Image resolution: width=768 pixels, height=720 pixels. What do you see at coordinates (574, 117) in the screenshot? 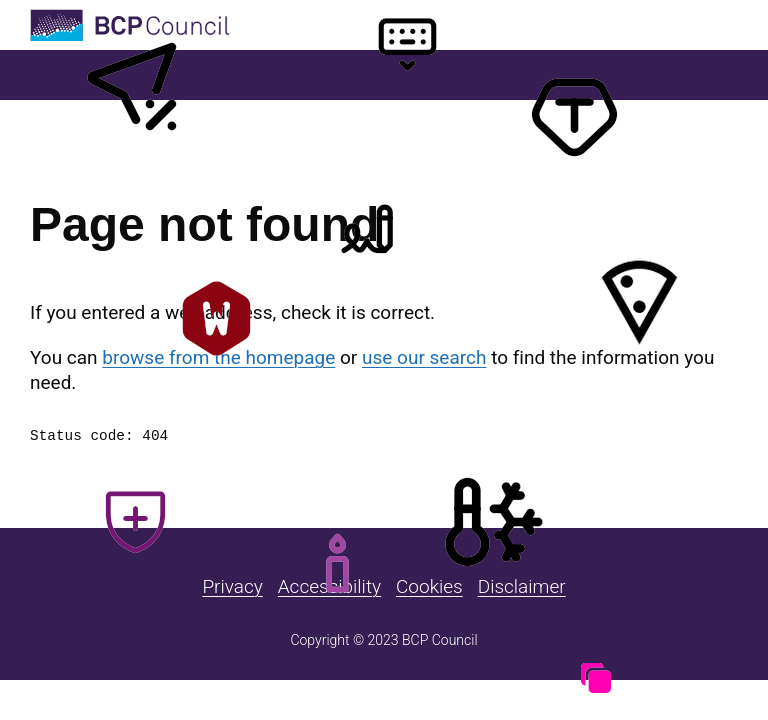
I see `tether (USDT) cryptocurrency logo` at bounding box center [574, 117].